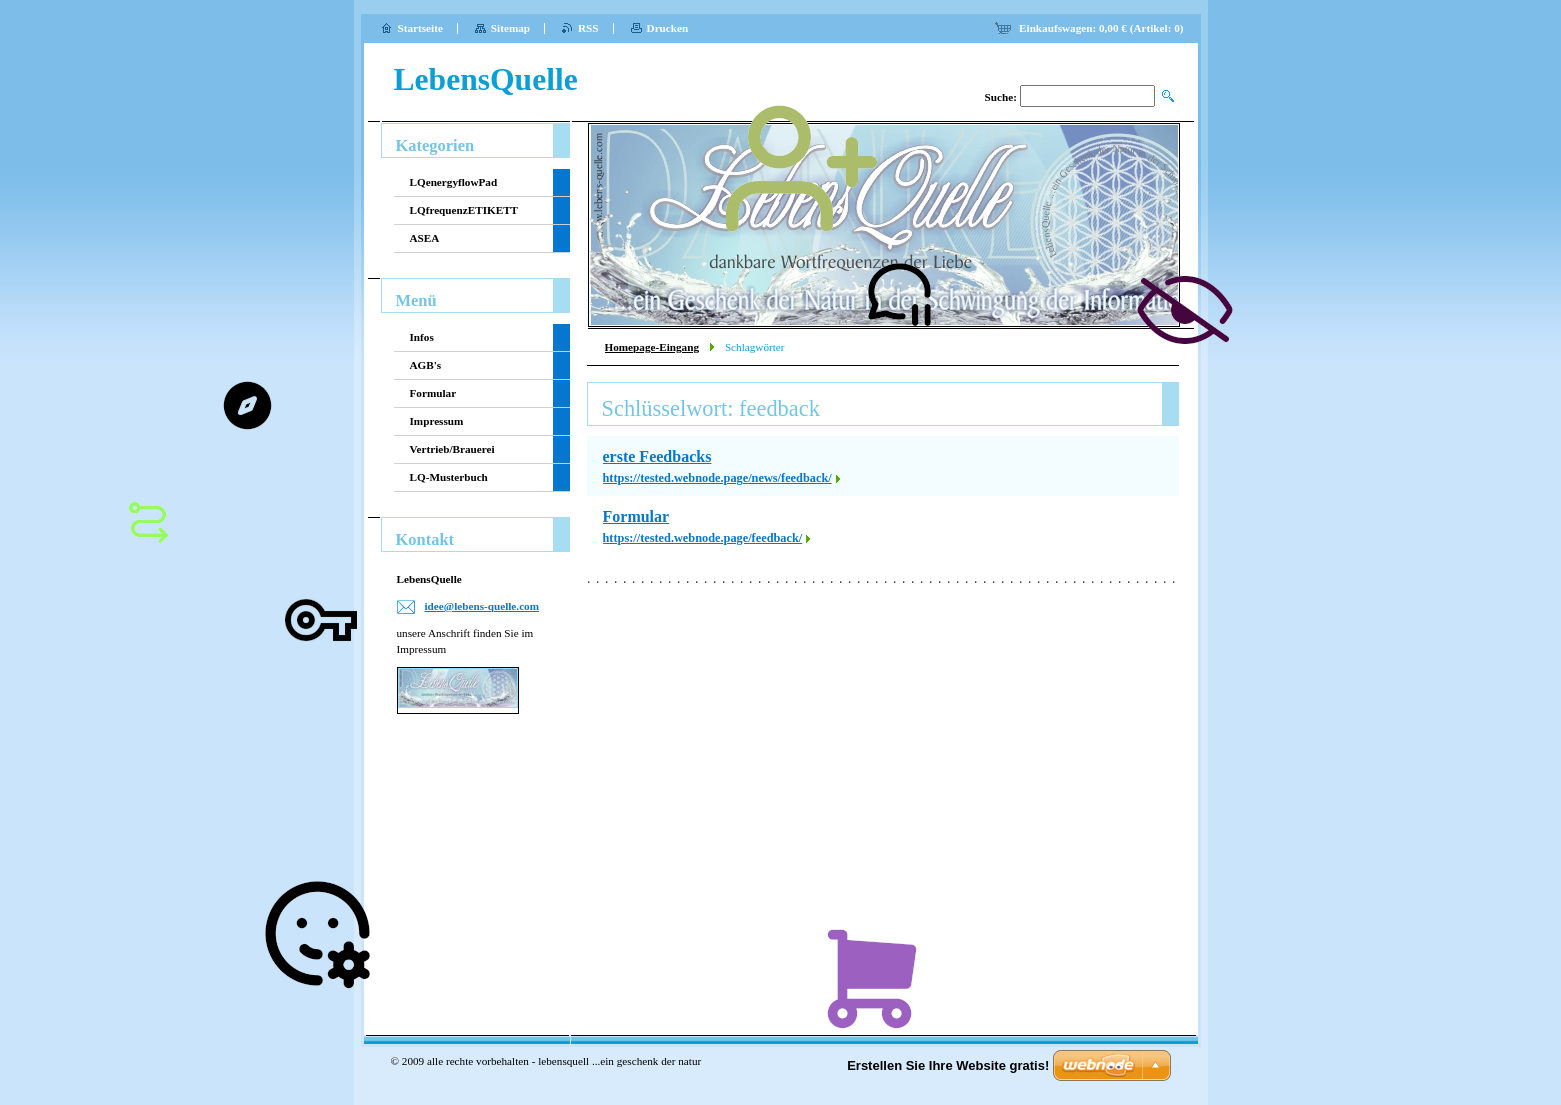 This screenshot has width=1561, height=1105. Describe the element at coordinates (321, 620) in the screenshot. I see `access vpn or secure connection settings` at that location.